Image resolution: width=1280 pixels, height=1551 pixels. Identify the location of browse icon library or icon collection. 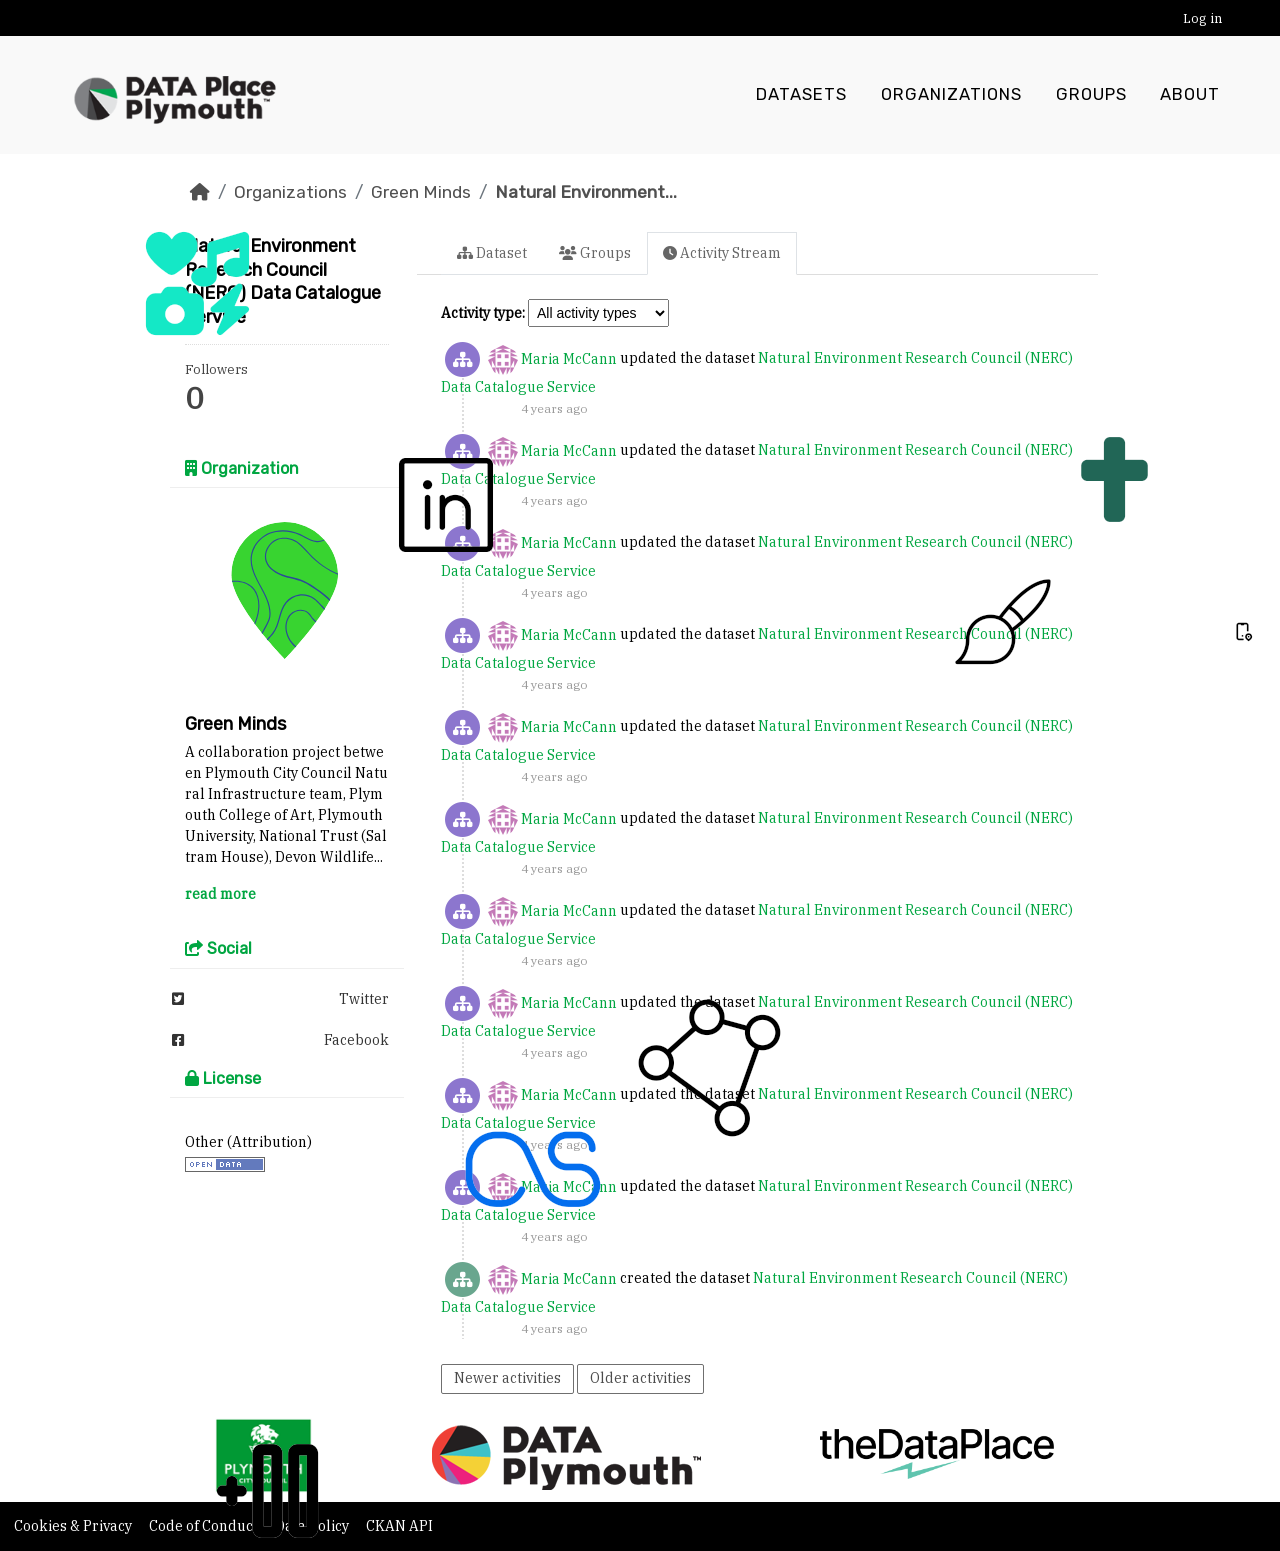
(197, 283).